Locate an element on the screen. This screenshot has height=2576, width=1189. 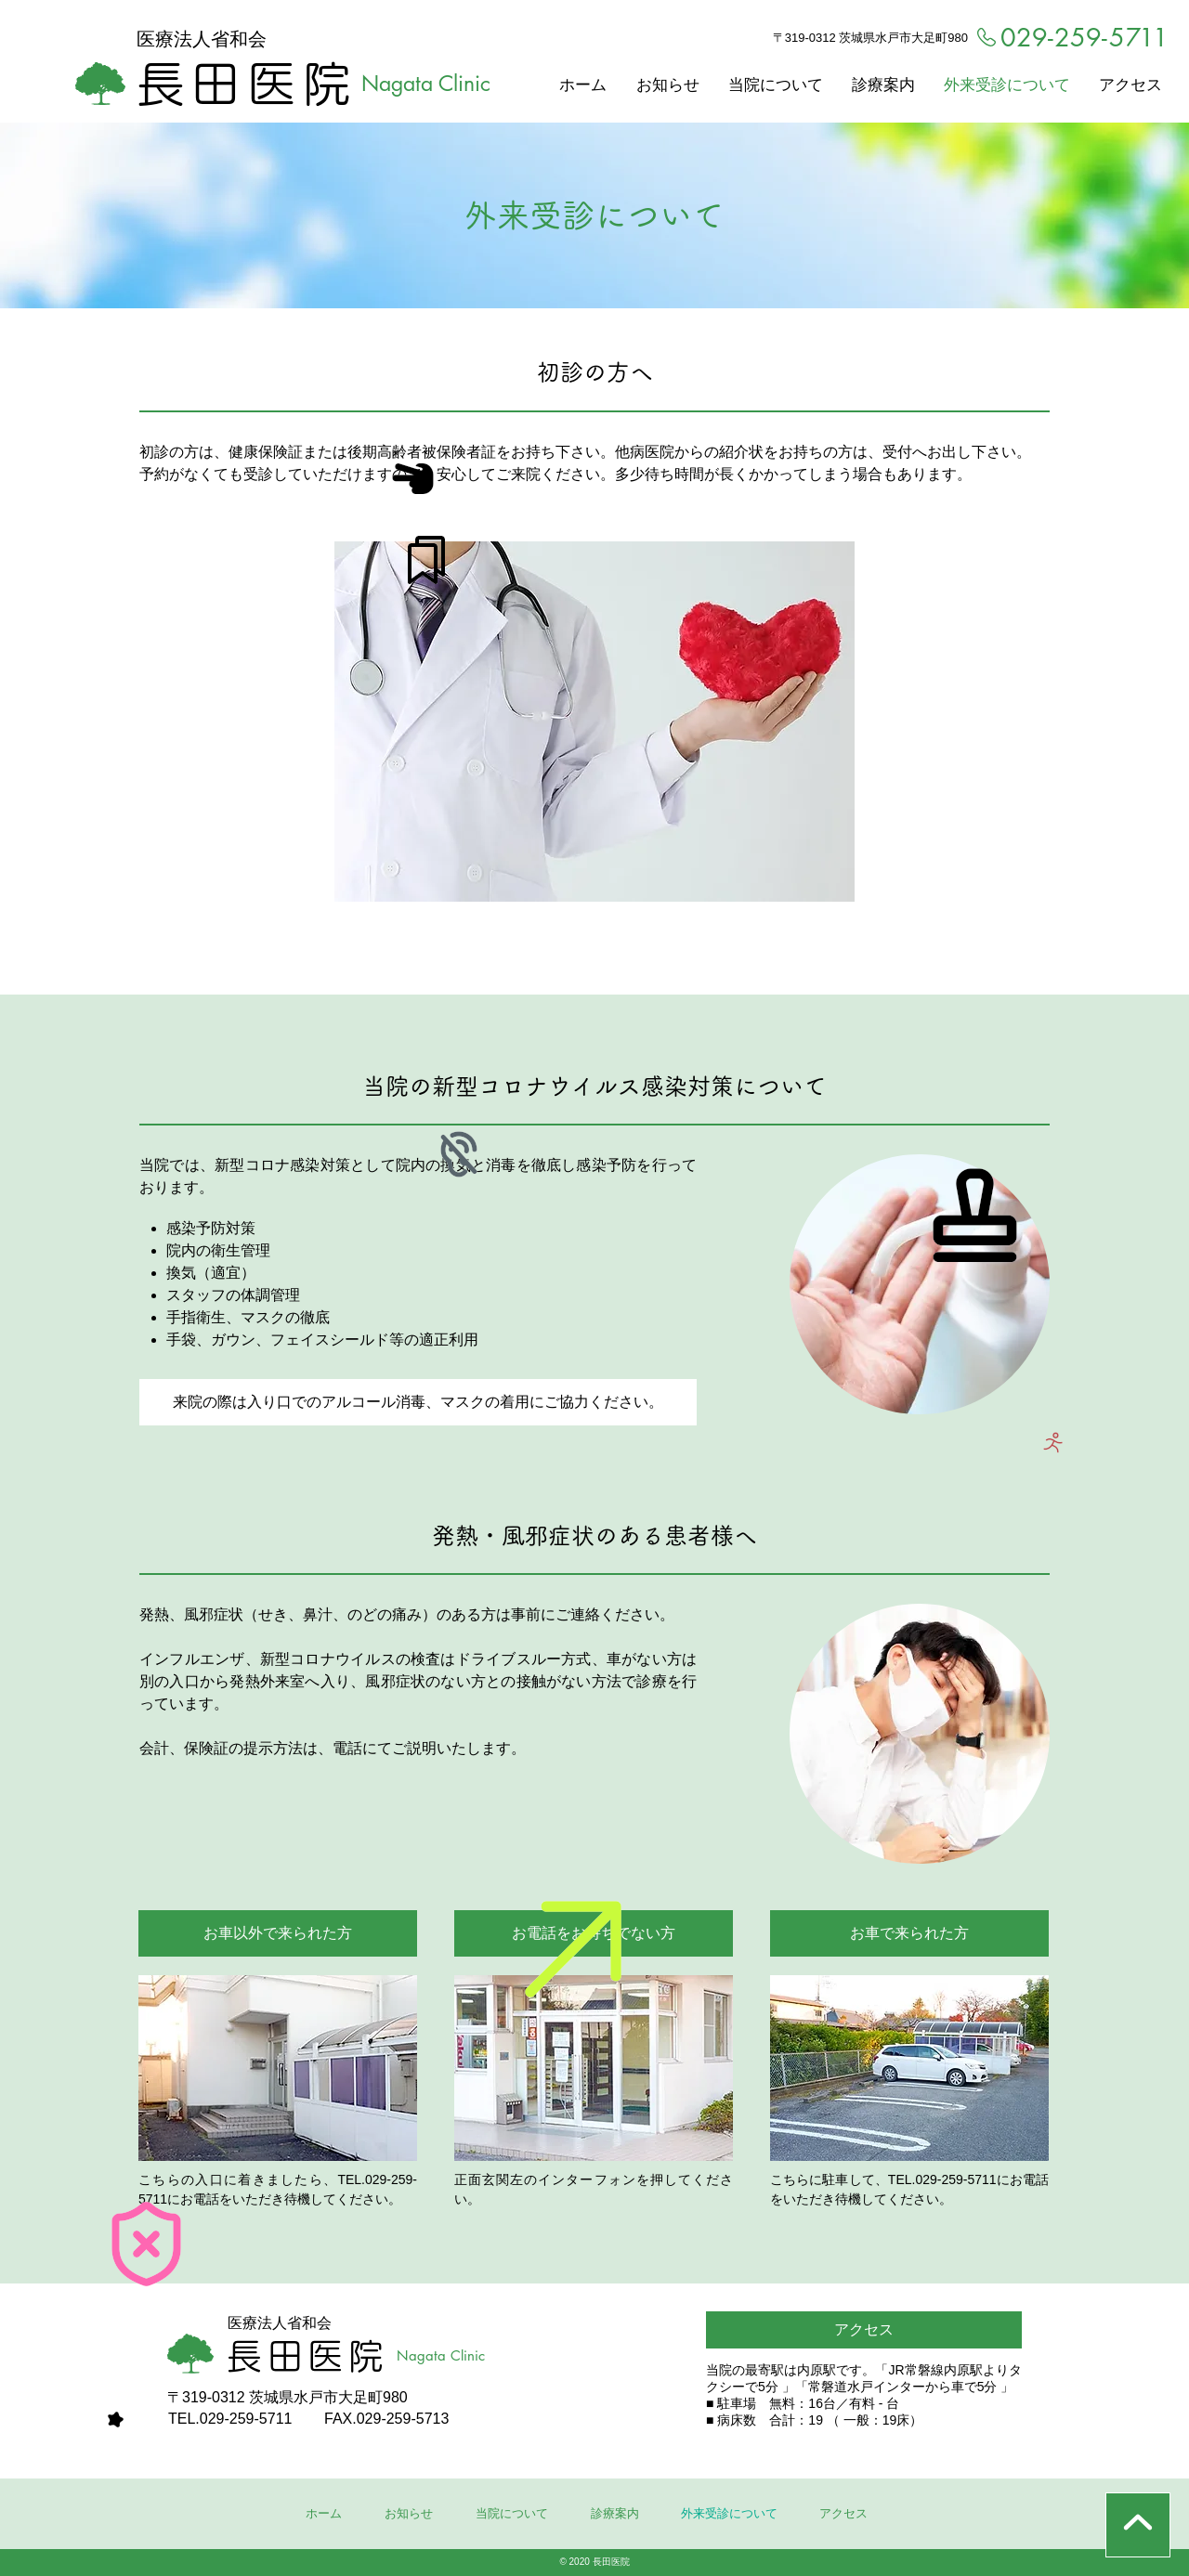
view your bookmarked items is located at coordinates (426, 560).